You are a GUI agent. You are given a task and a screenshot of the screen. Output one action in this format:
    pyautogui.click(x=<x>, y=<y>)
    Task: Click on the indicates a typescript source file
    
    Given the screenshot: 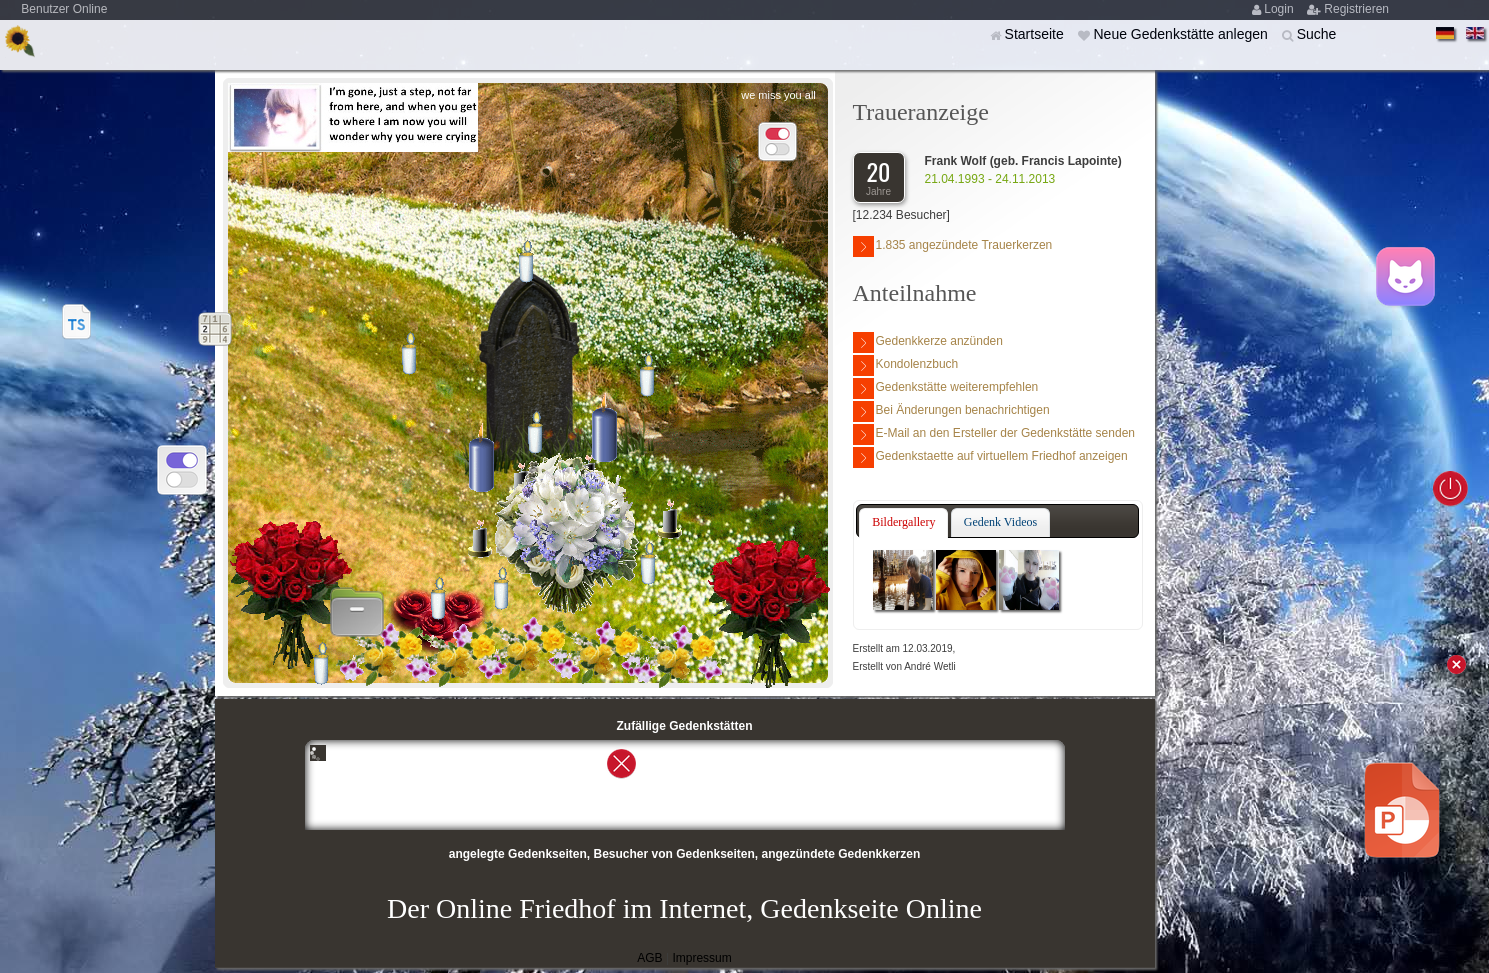 What is the action you would take?
    pyautogui.click(x=76, y=321)
    